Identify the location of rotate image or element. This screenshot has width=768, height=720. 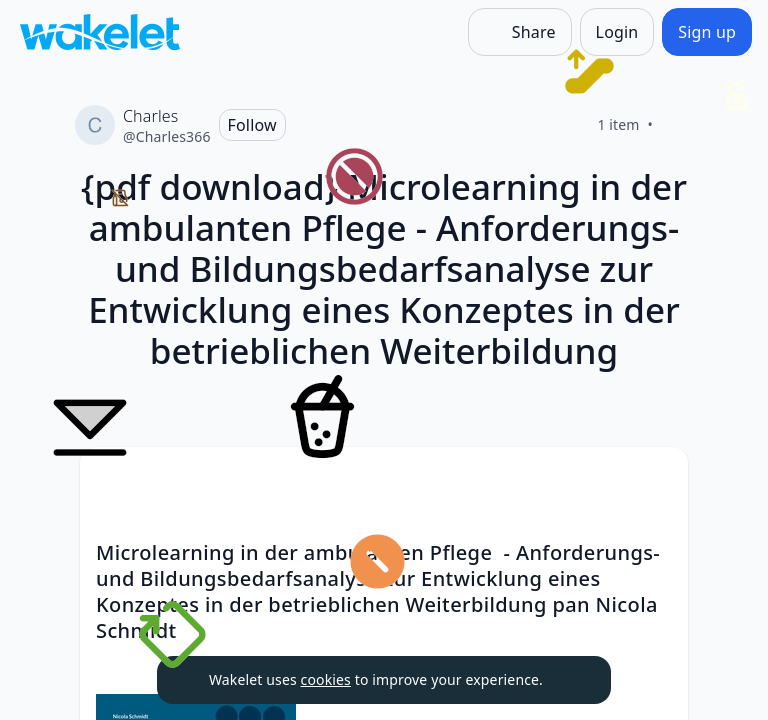
(172, 634).